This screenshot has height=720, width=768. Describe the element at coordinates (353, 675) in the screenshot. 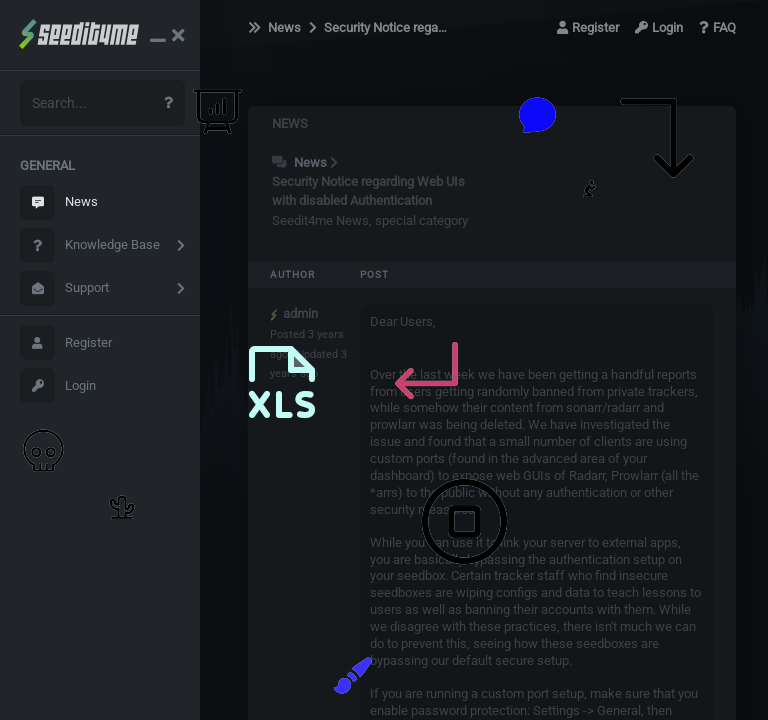

I see `access drawing or painting tools` at that location.